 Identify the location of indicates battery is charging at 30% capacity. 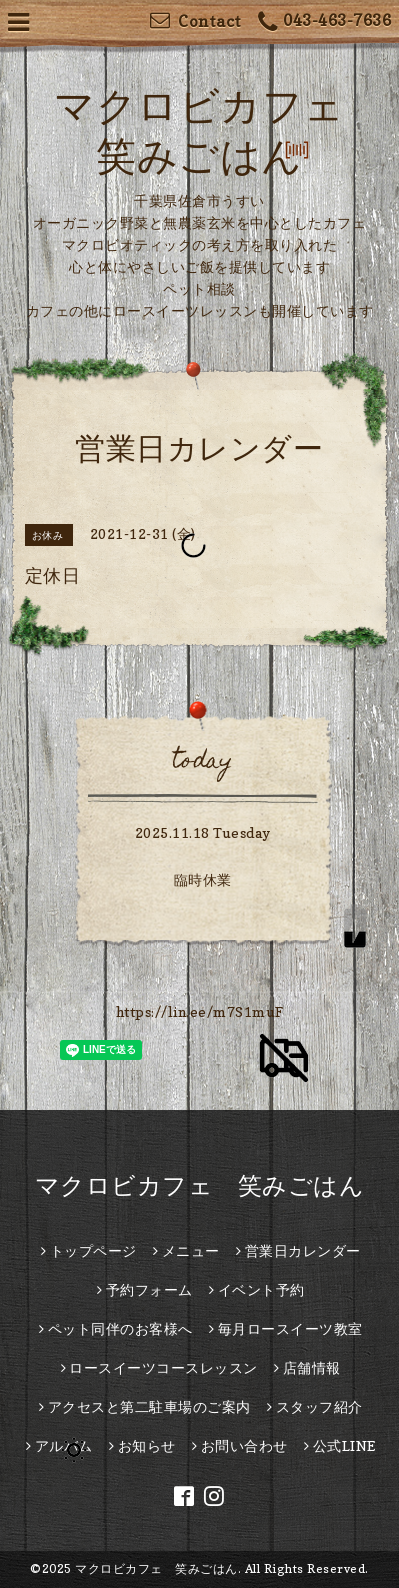
(355, 926).